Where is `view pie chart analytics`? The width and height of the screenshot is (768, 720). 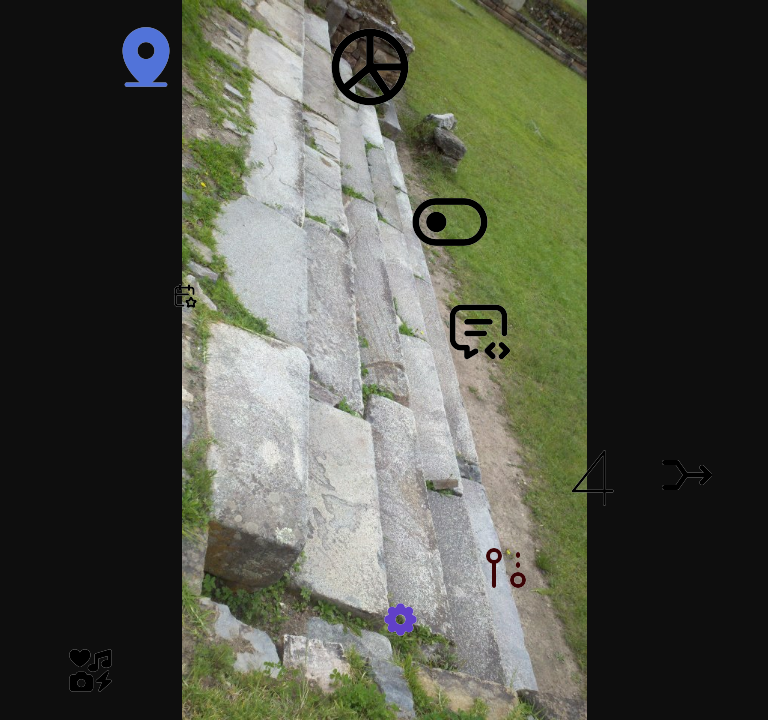 view pie chart analytics is located at coordinates (370, 67).